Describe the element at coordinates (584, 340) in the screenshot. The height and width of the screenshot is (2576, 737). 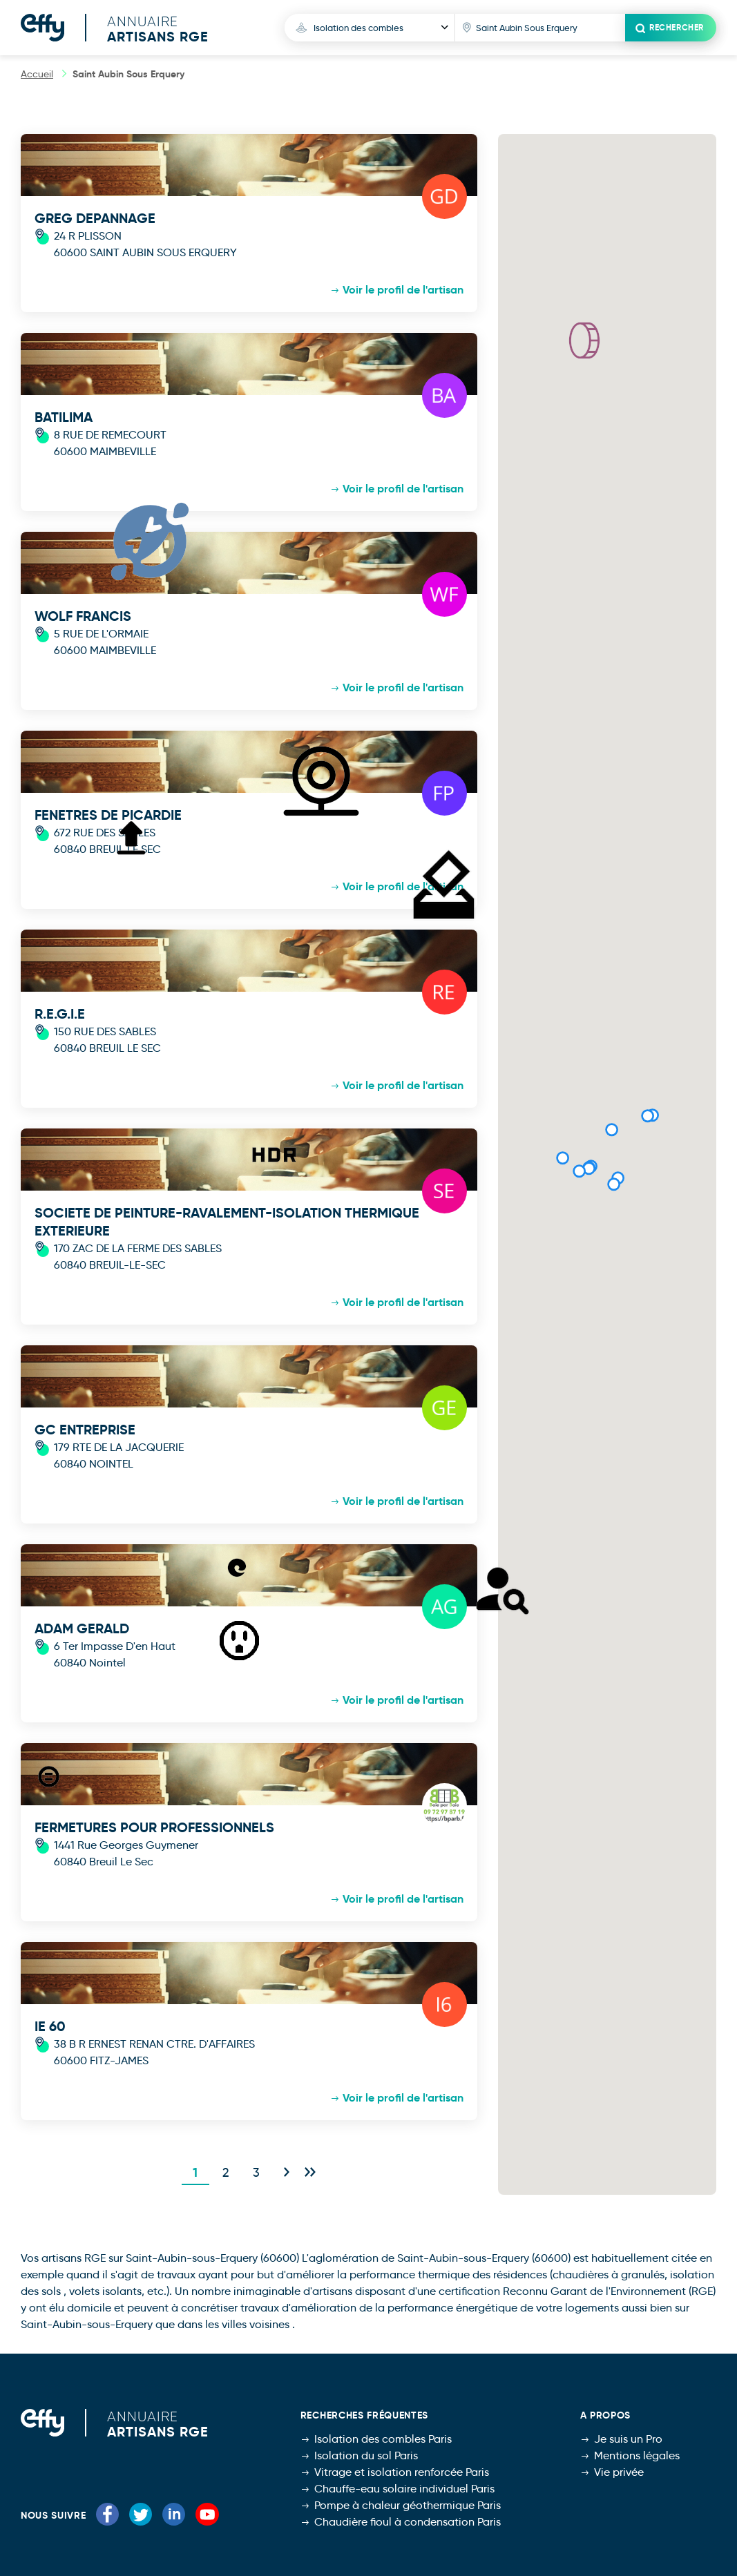
I see `view account balance or credits` at that location.